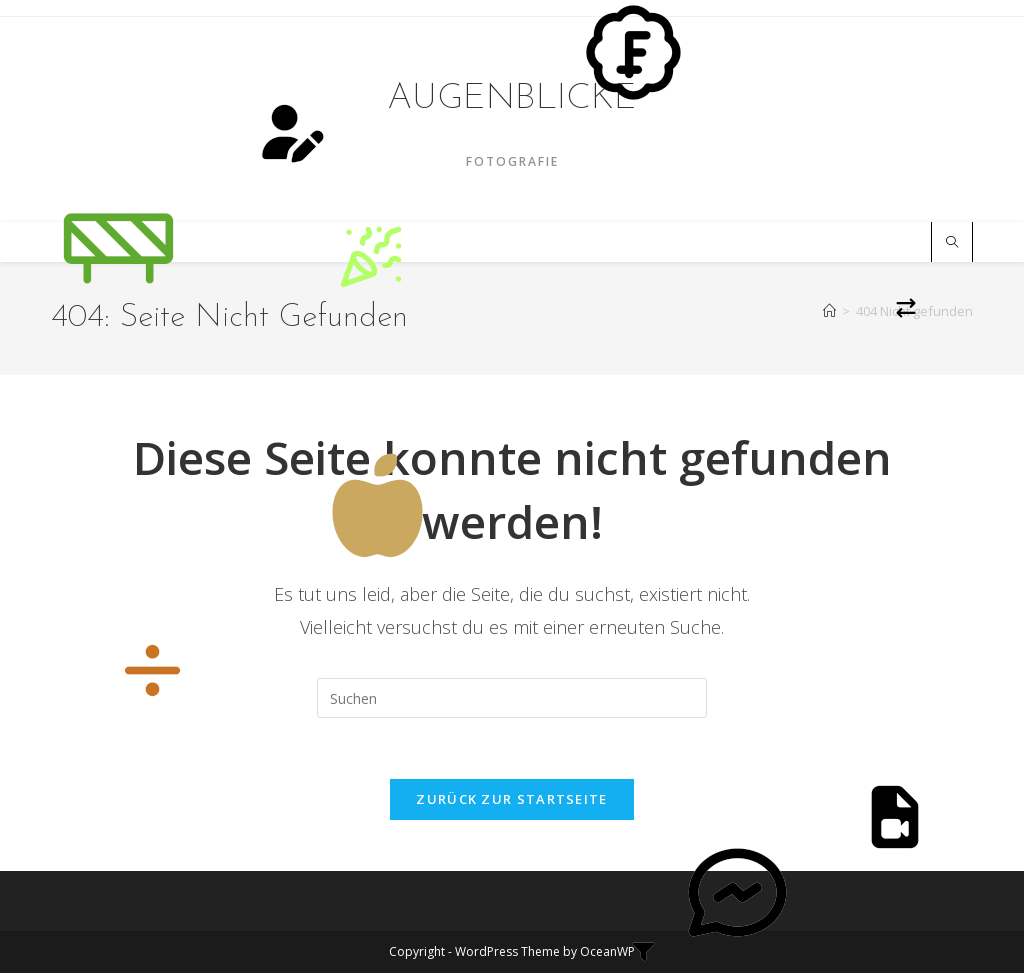  Describe the element at coordinates (291, 131) in the screenshot. I see `edit user profile` at that location.